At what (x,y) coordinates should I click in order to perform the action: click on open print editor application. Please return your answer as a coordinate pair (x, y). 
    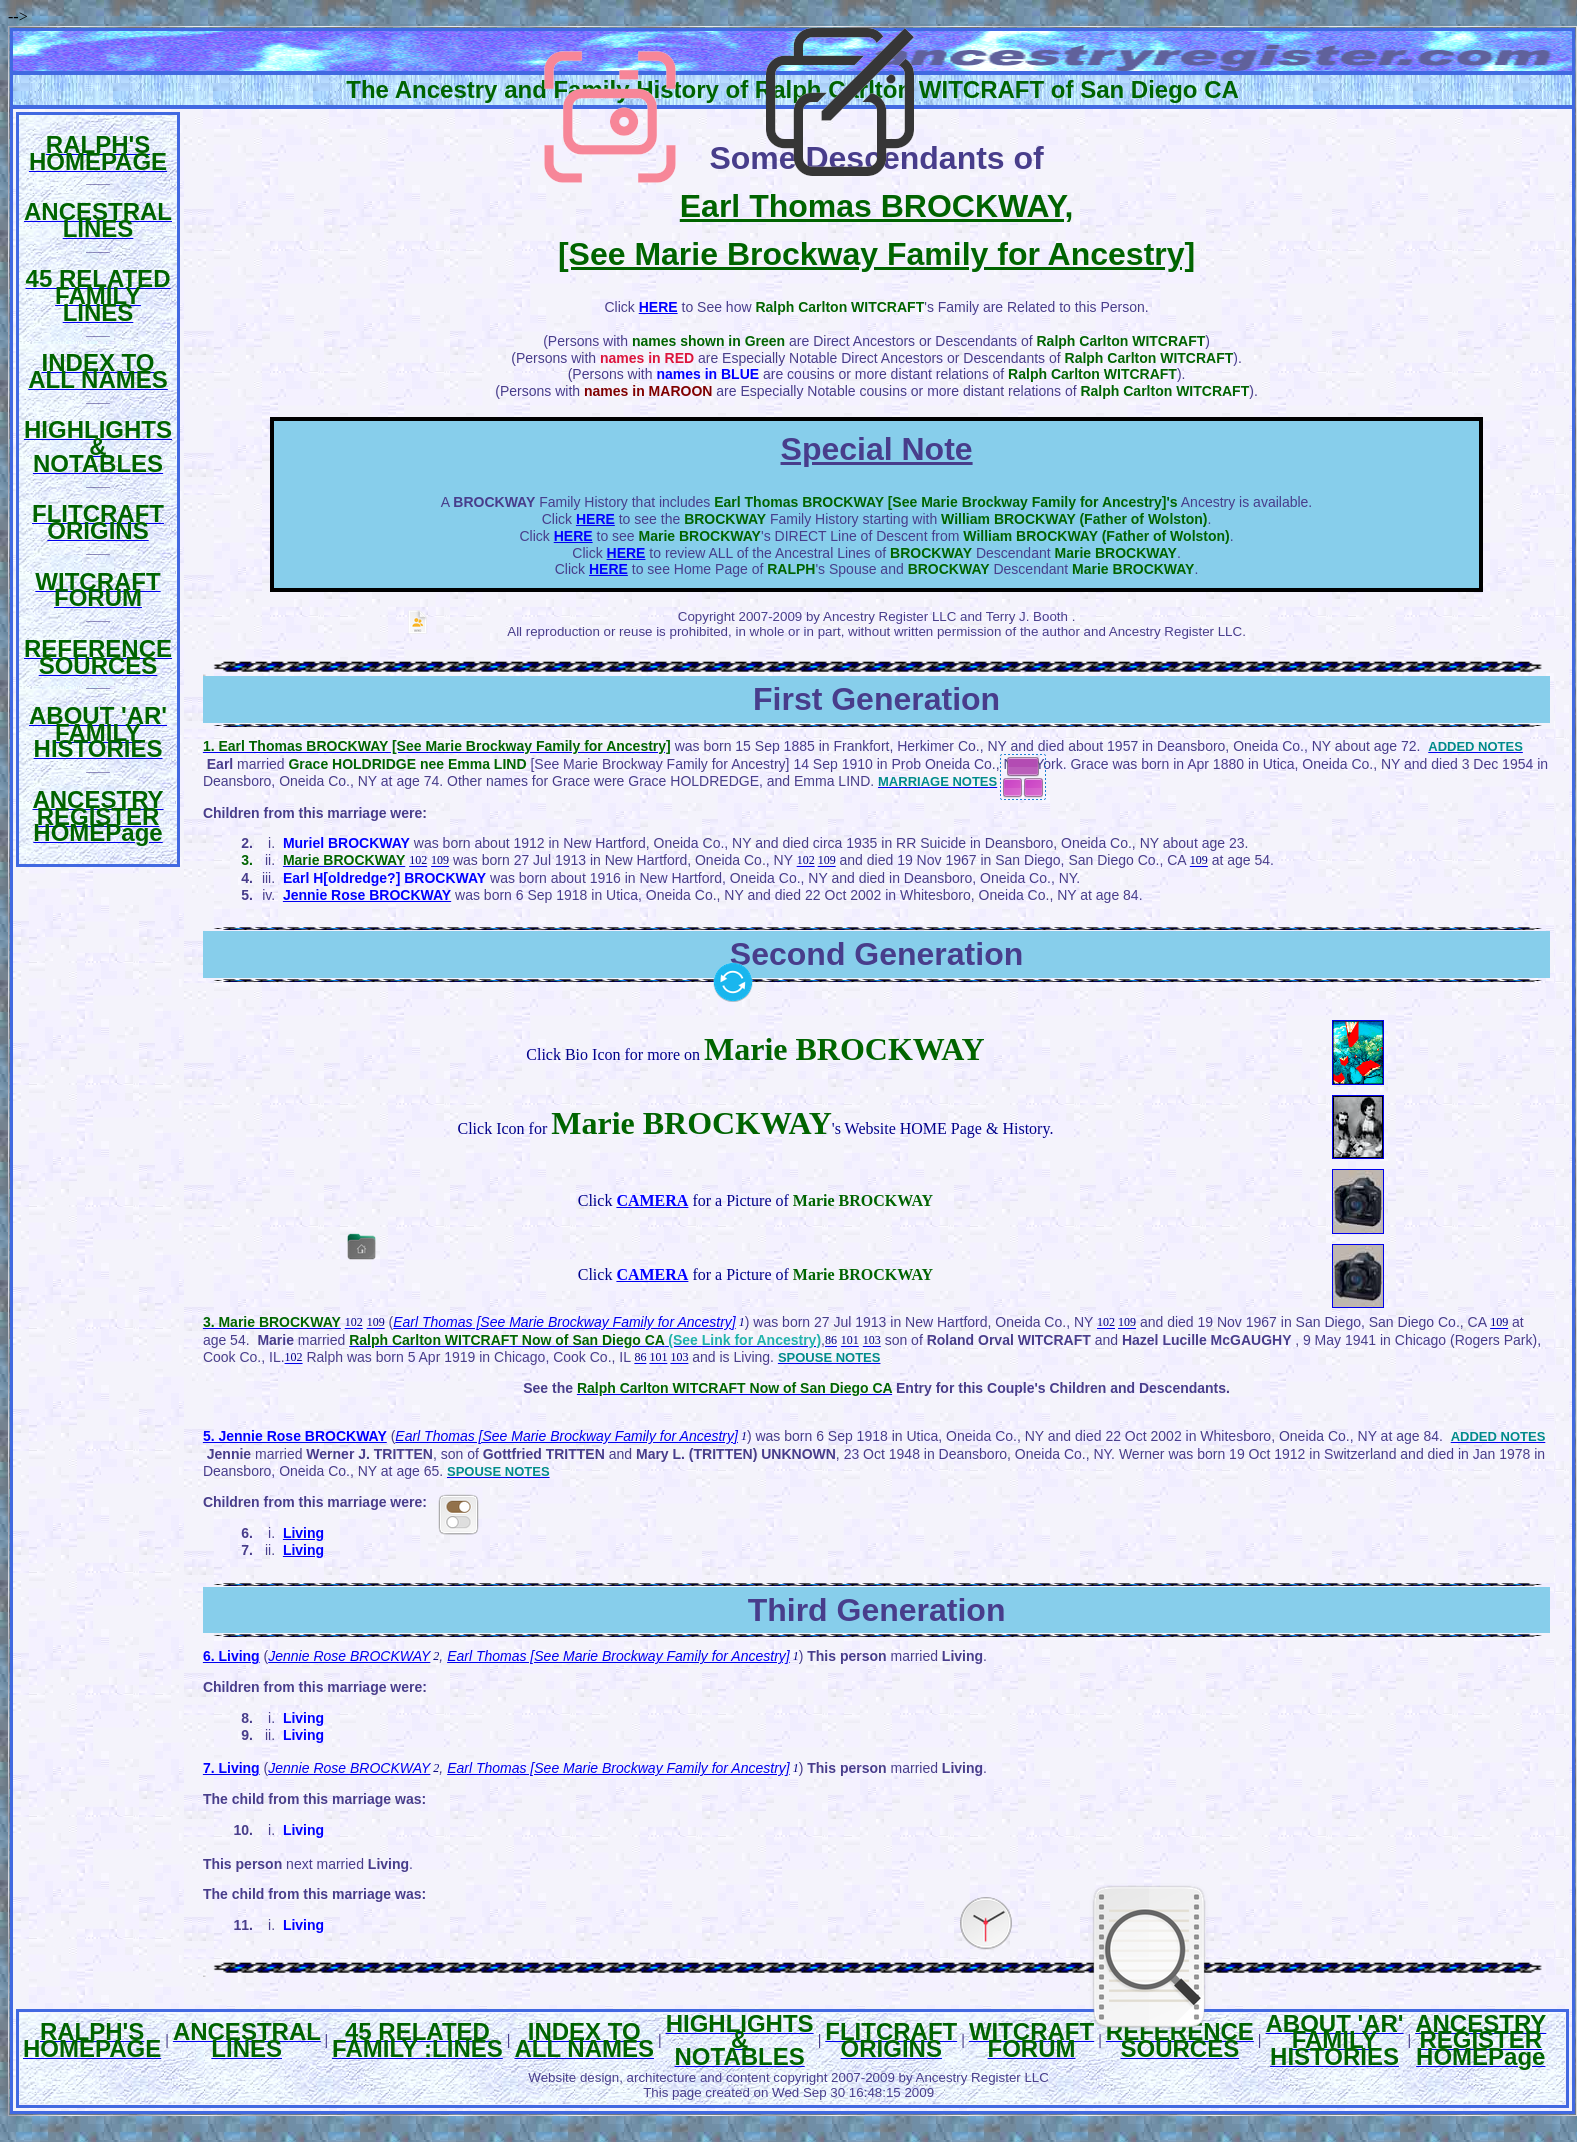
    Looking at the image, I should click on (840, 102).